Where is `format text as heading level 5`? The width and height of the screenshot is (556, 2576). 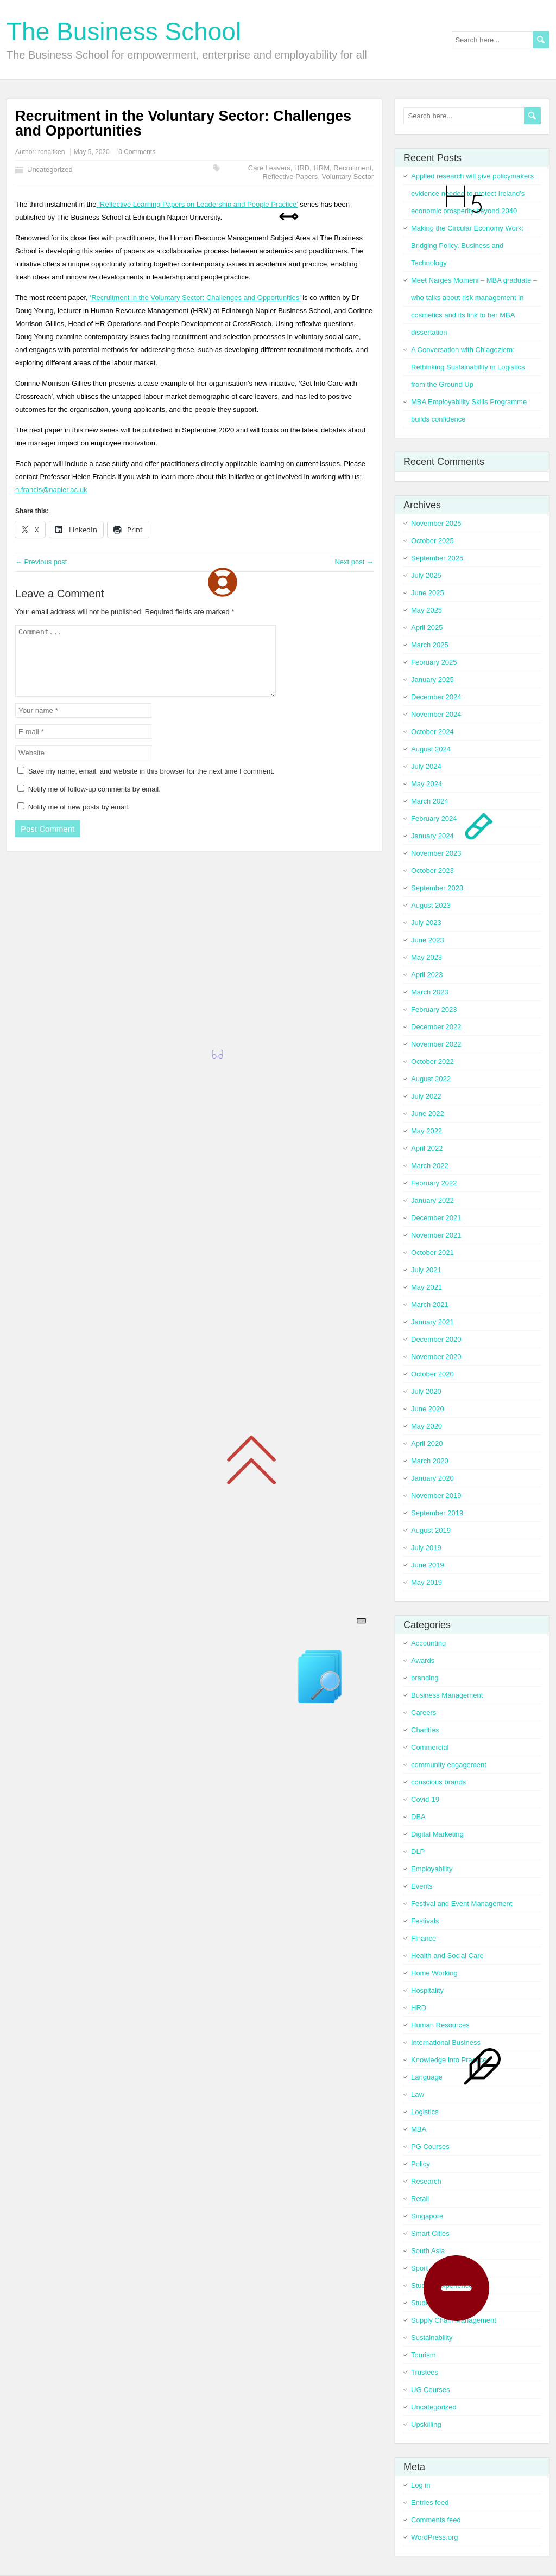
format text as heading level 5 is located at coordinates (462, 198).